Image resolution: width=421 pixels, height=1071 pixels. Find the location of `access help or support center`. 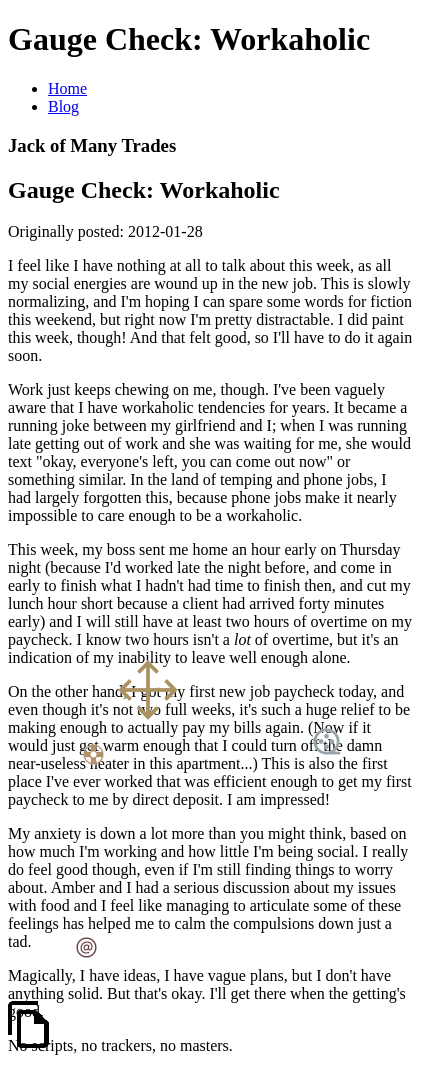

access help or support center is located at coordinates (93, 754).